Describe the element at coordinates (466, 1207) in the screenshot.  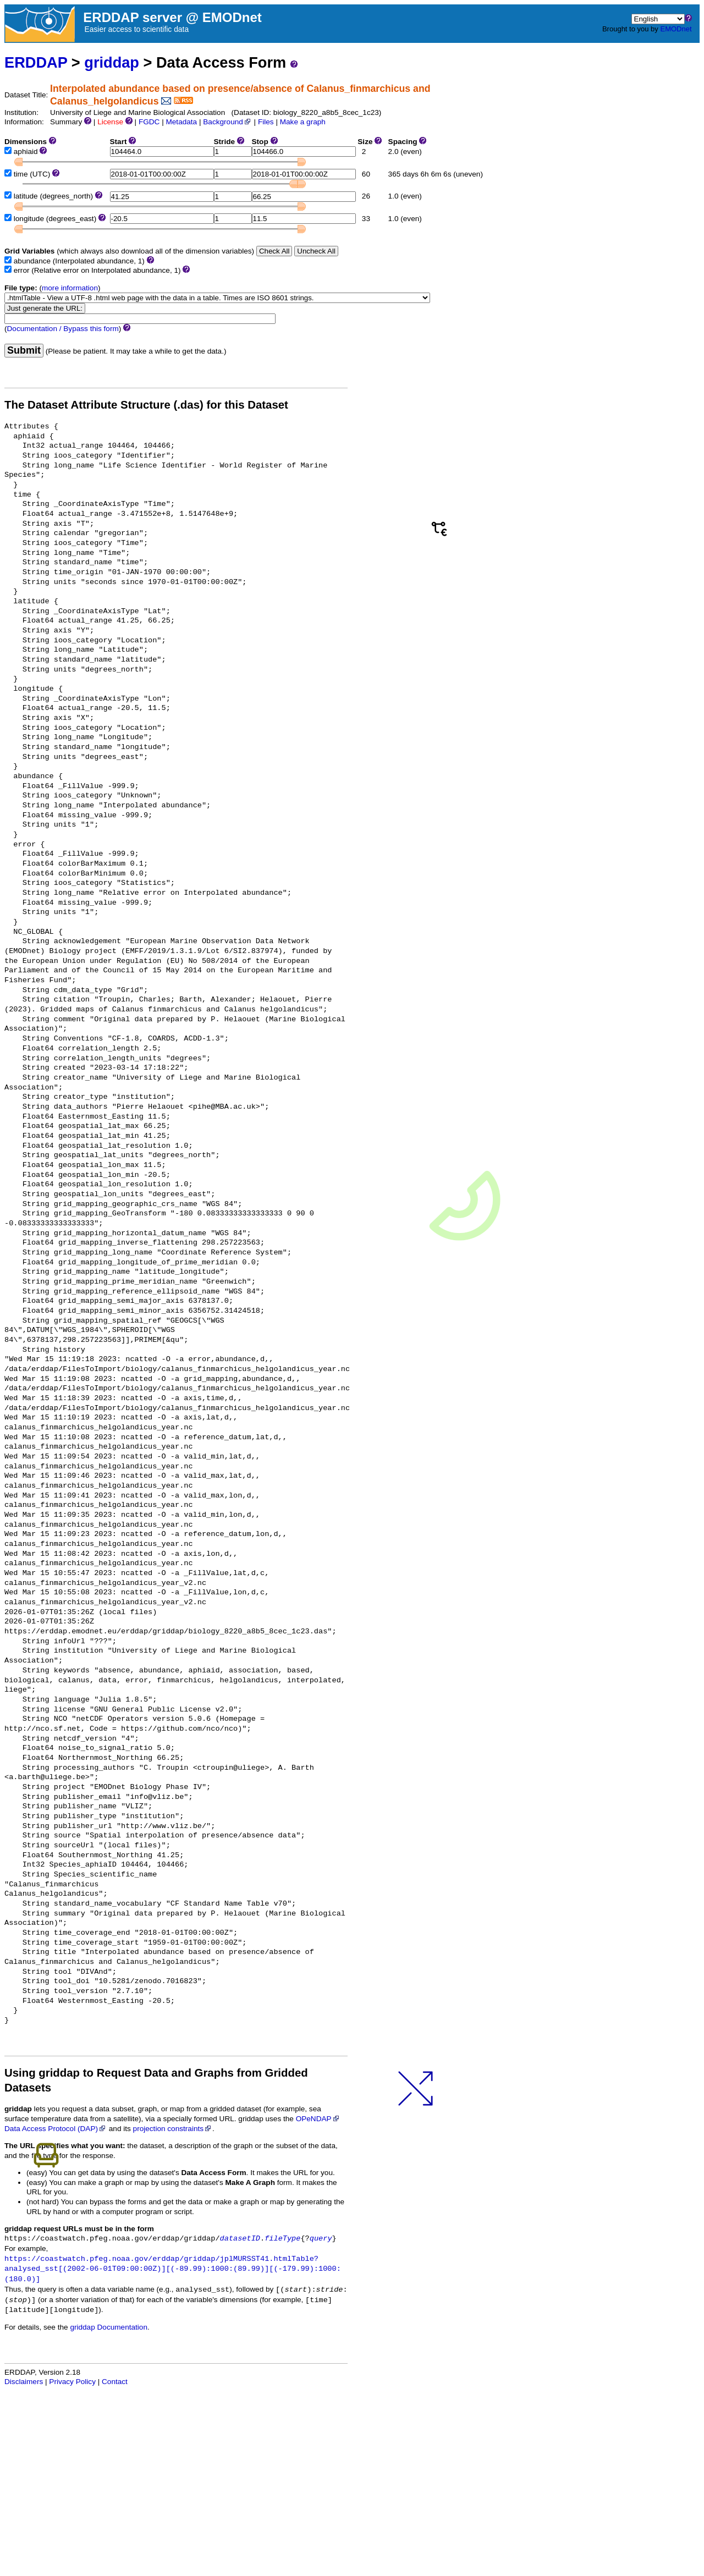
I see `select melon or cantaloupe fruit` at that location.